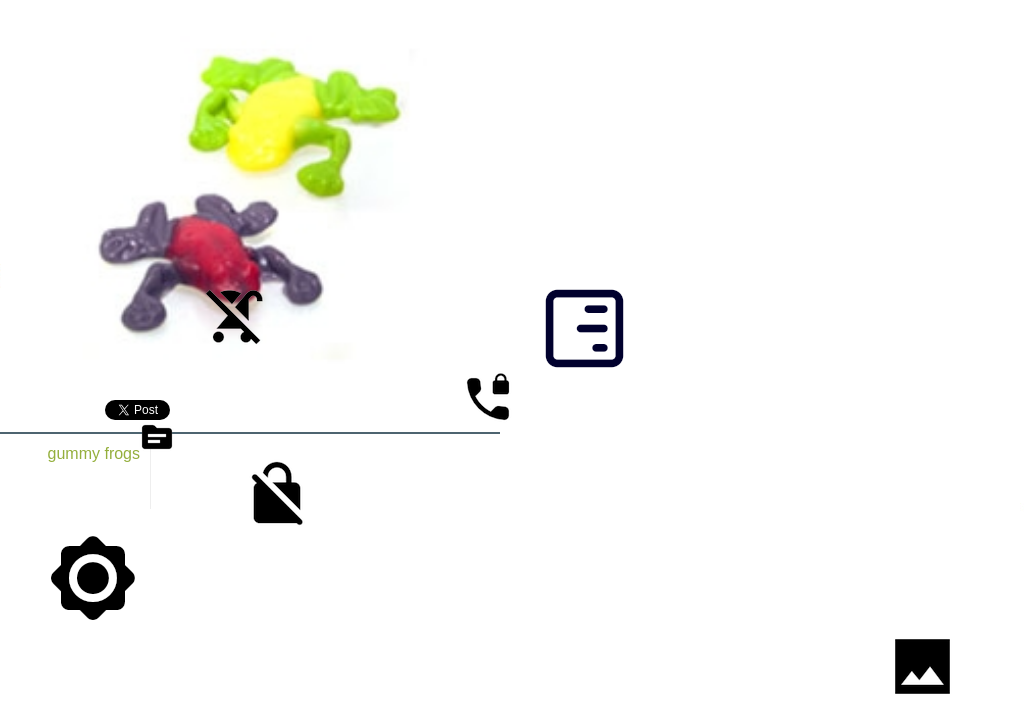 The image size is (1024, 720). I want to click on indicates phone or call features are locked, so click(488, 399).